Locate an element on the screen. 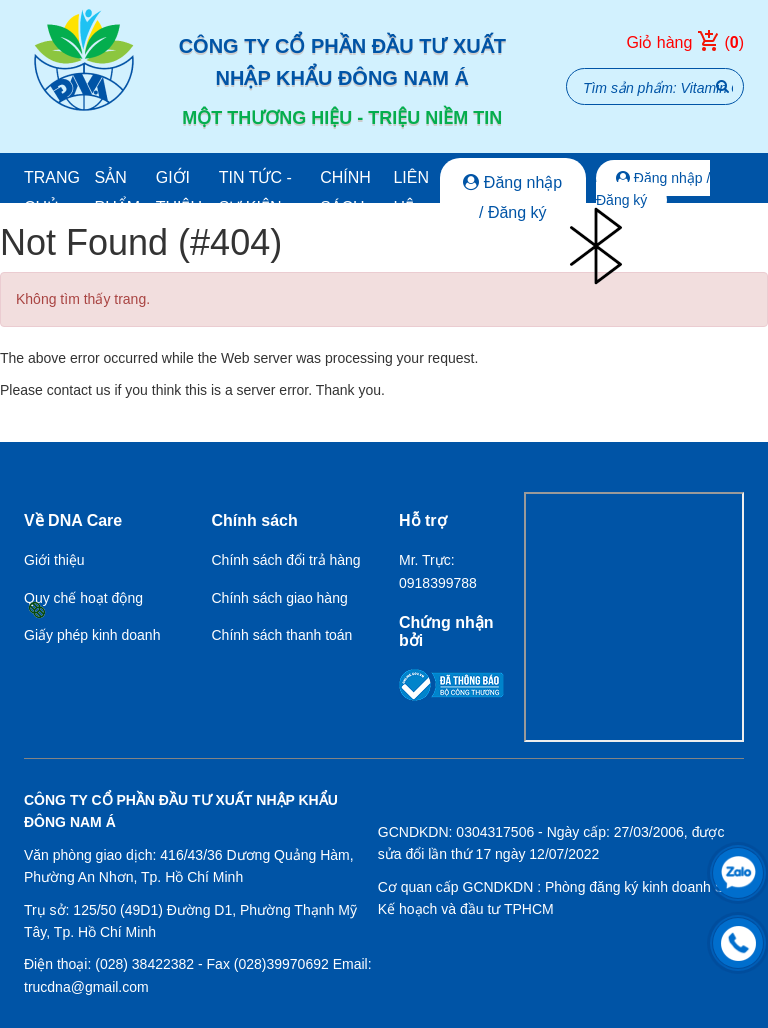 This screenshot has width=768, height=1028. exclude overlapping items from selection is located at coordinates (37, 610).